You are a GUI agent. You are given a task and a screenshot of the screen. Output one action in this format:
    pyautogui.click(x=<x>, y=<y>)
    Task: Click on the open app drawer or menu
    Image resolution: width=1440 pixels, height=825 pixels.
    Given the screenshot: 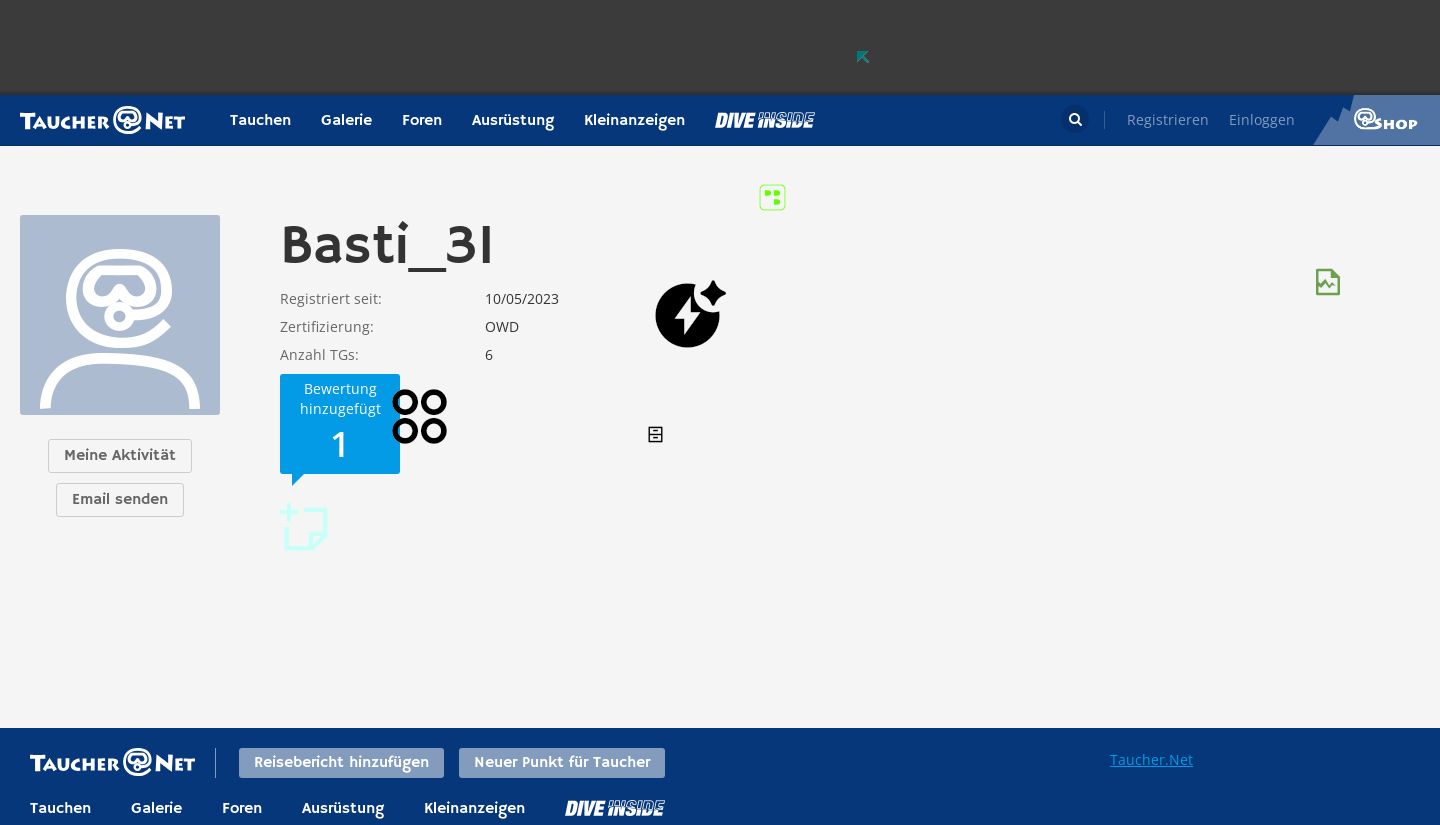 What is the action you would take?
    pyautogui.click(x=419, y=416)
    